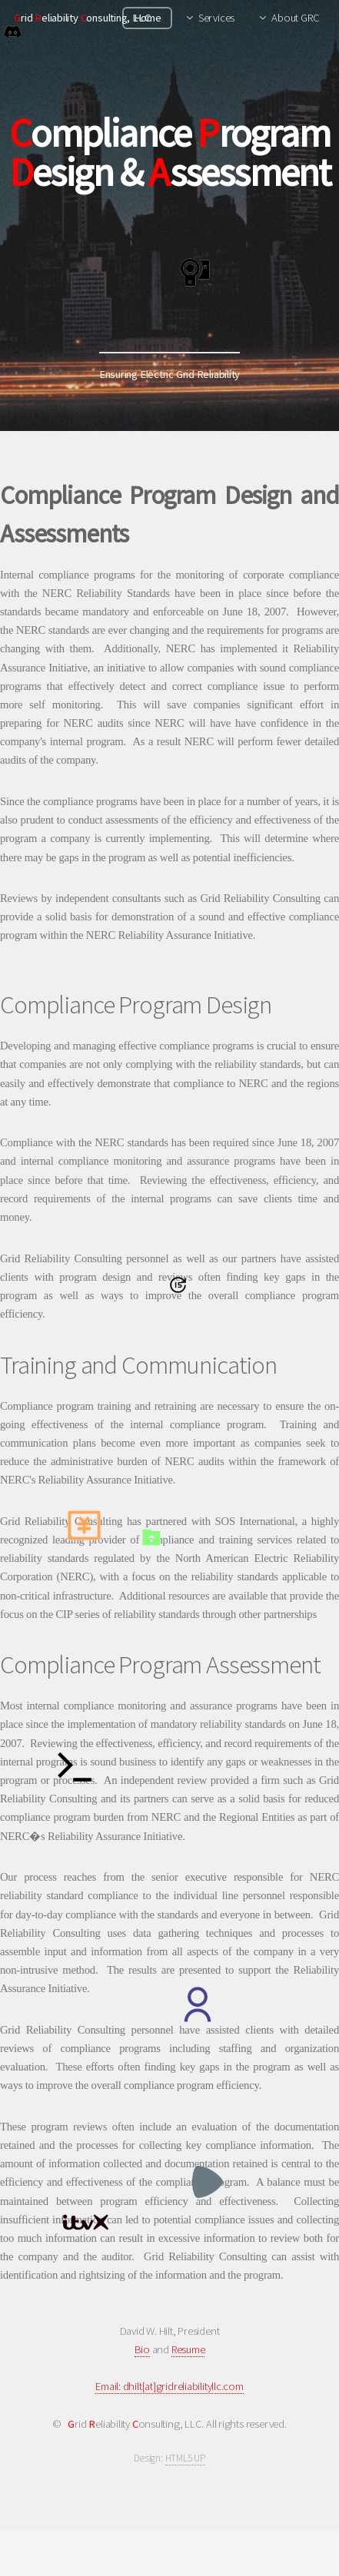  I want to click on open the ITVX streaming app, so click(85, 2222).